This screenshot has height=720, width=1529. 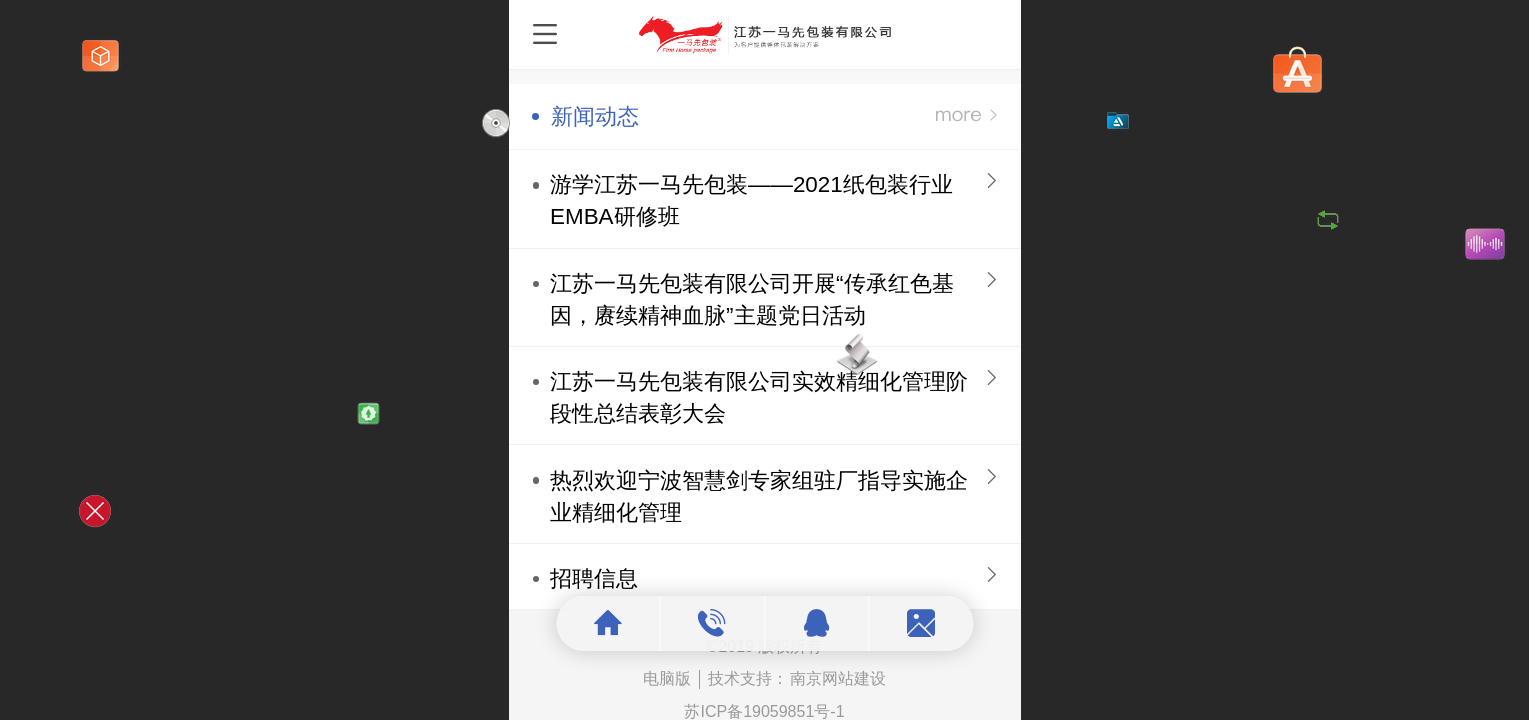 What do you see at coordinates (496, 123) in the screenshot?
I see `access DVD or optical disc drive` at bounding box center [496, 123].